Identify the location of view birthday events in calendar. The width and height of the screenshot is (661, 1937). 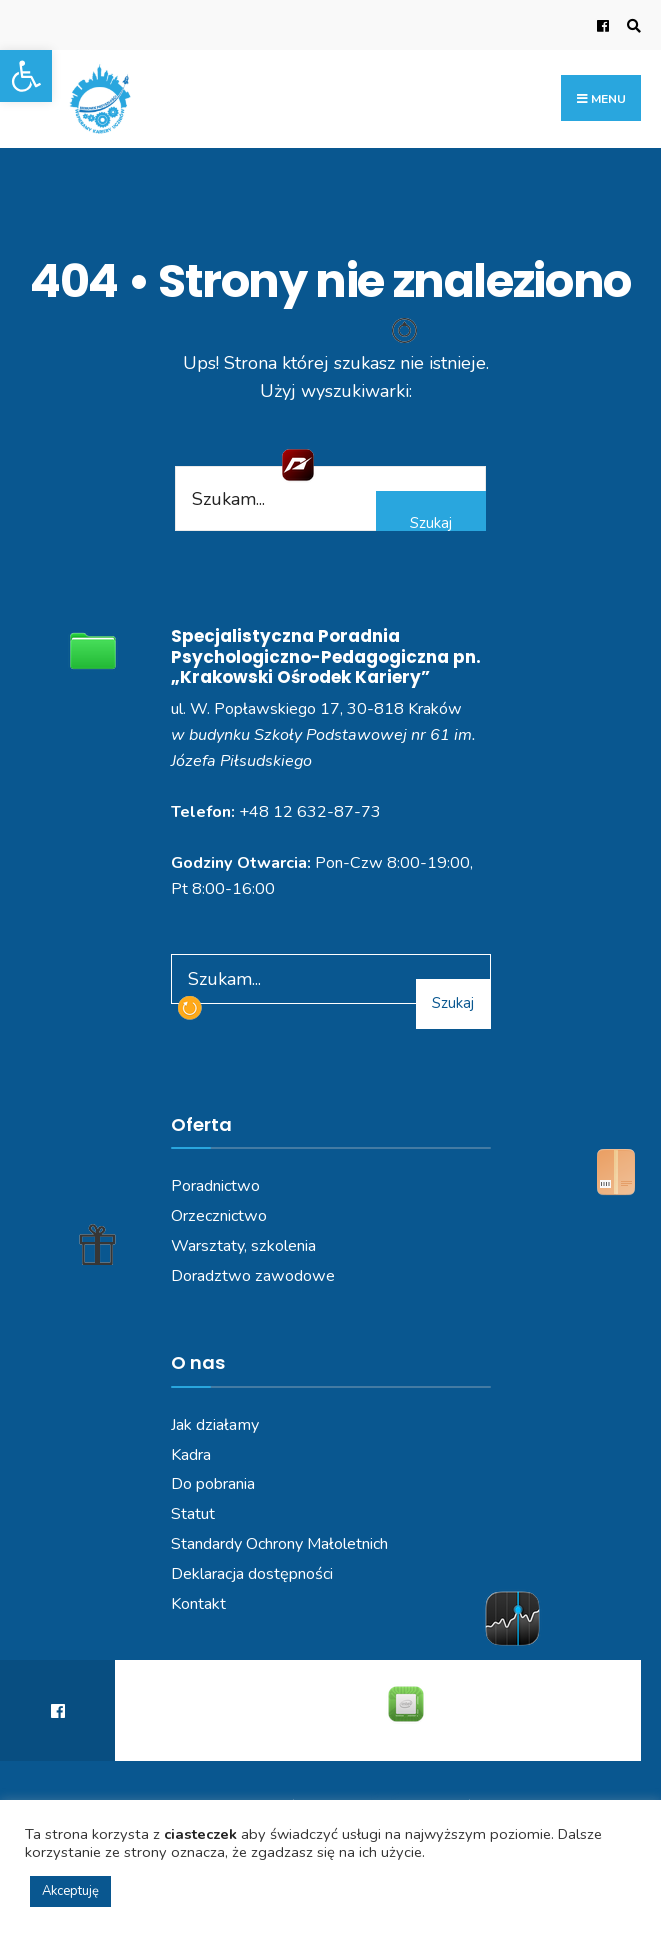
(97, 1244).